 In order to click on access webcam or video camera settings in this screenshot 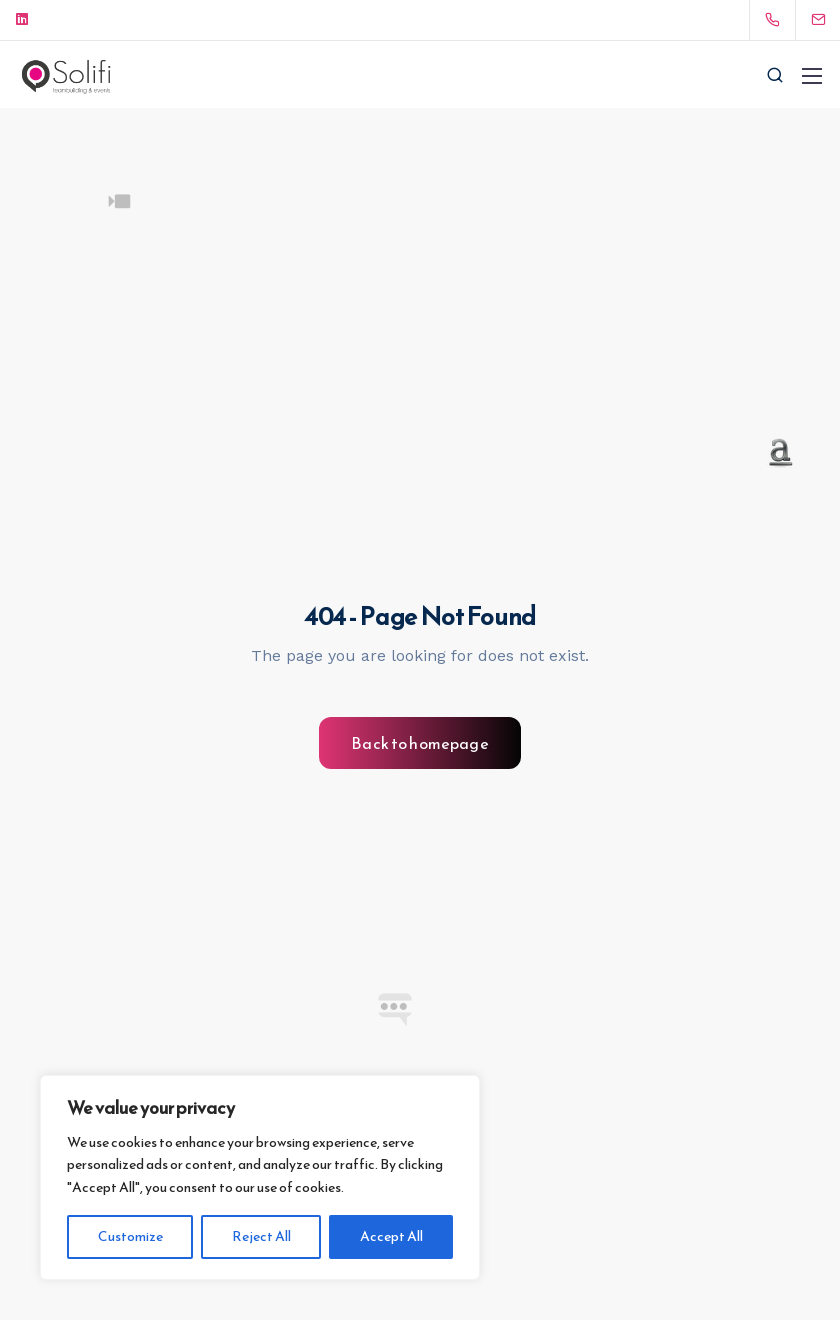, I will do `click(119, 200)`.